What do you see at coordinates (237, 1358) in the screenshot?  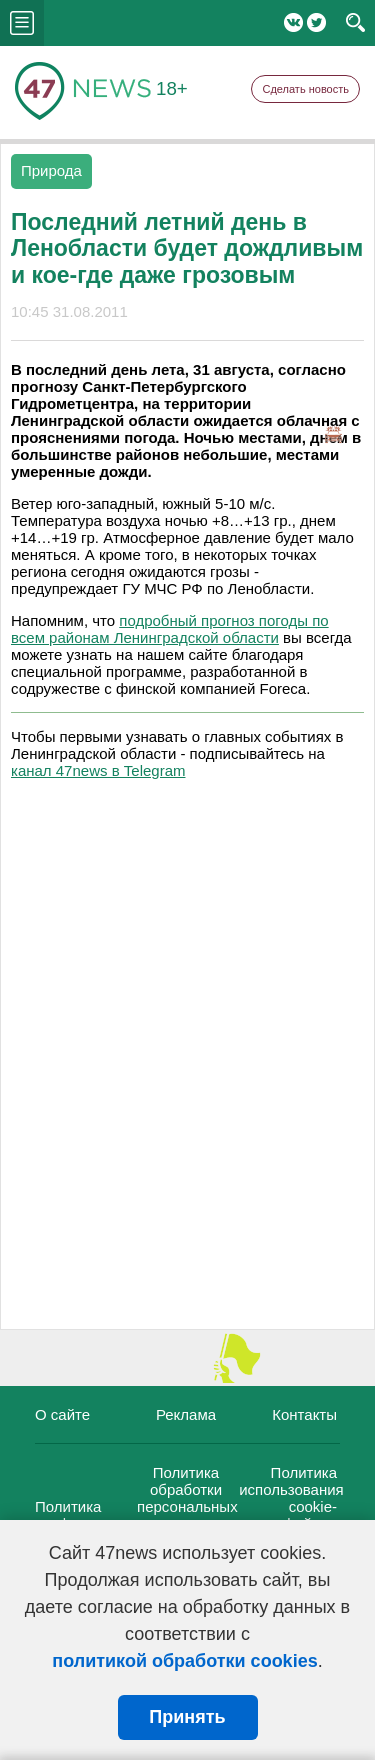 I see `declare a truce or ceasefire in game` at bounding box center [237, 1358].